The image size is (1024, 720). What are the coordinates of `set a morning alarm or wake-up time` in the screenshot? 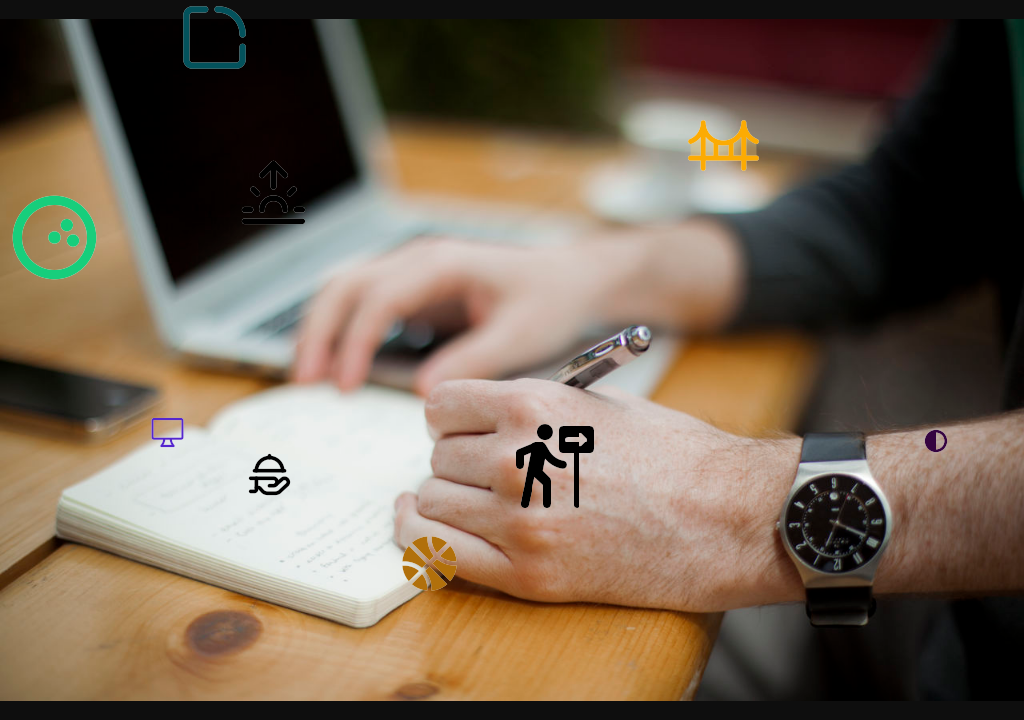 It's located at (273, 192).